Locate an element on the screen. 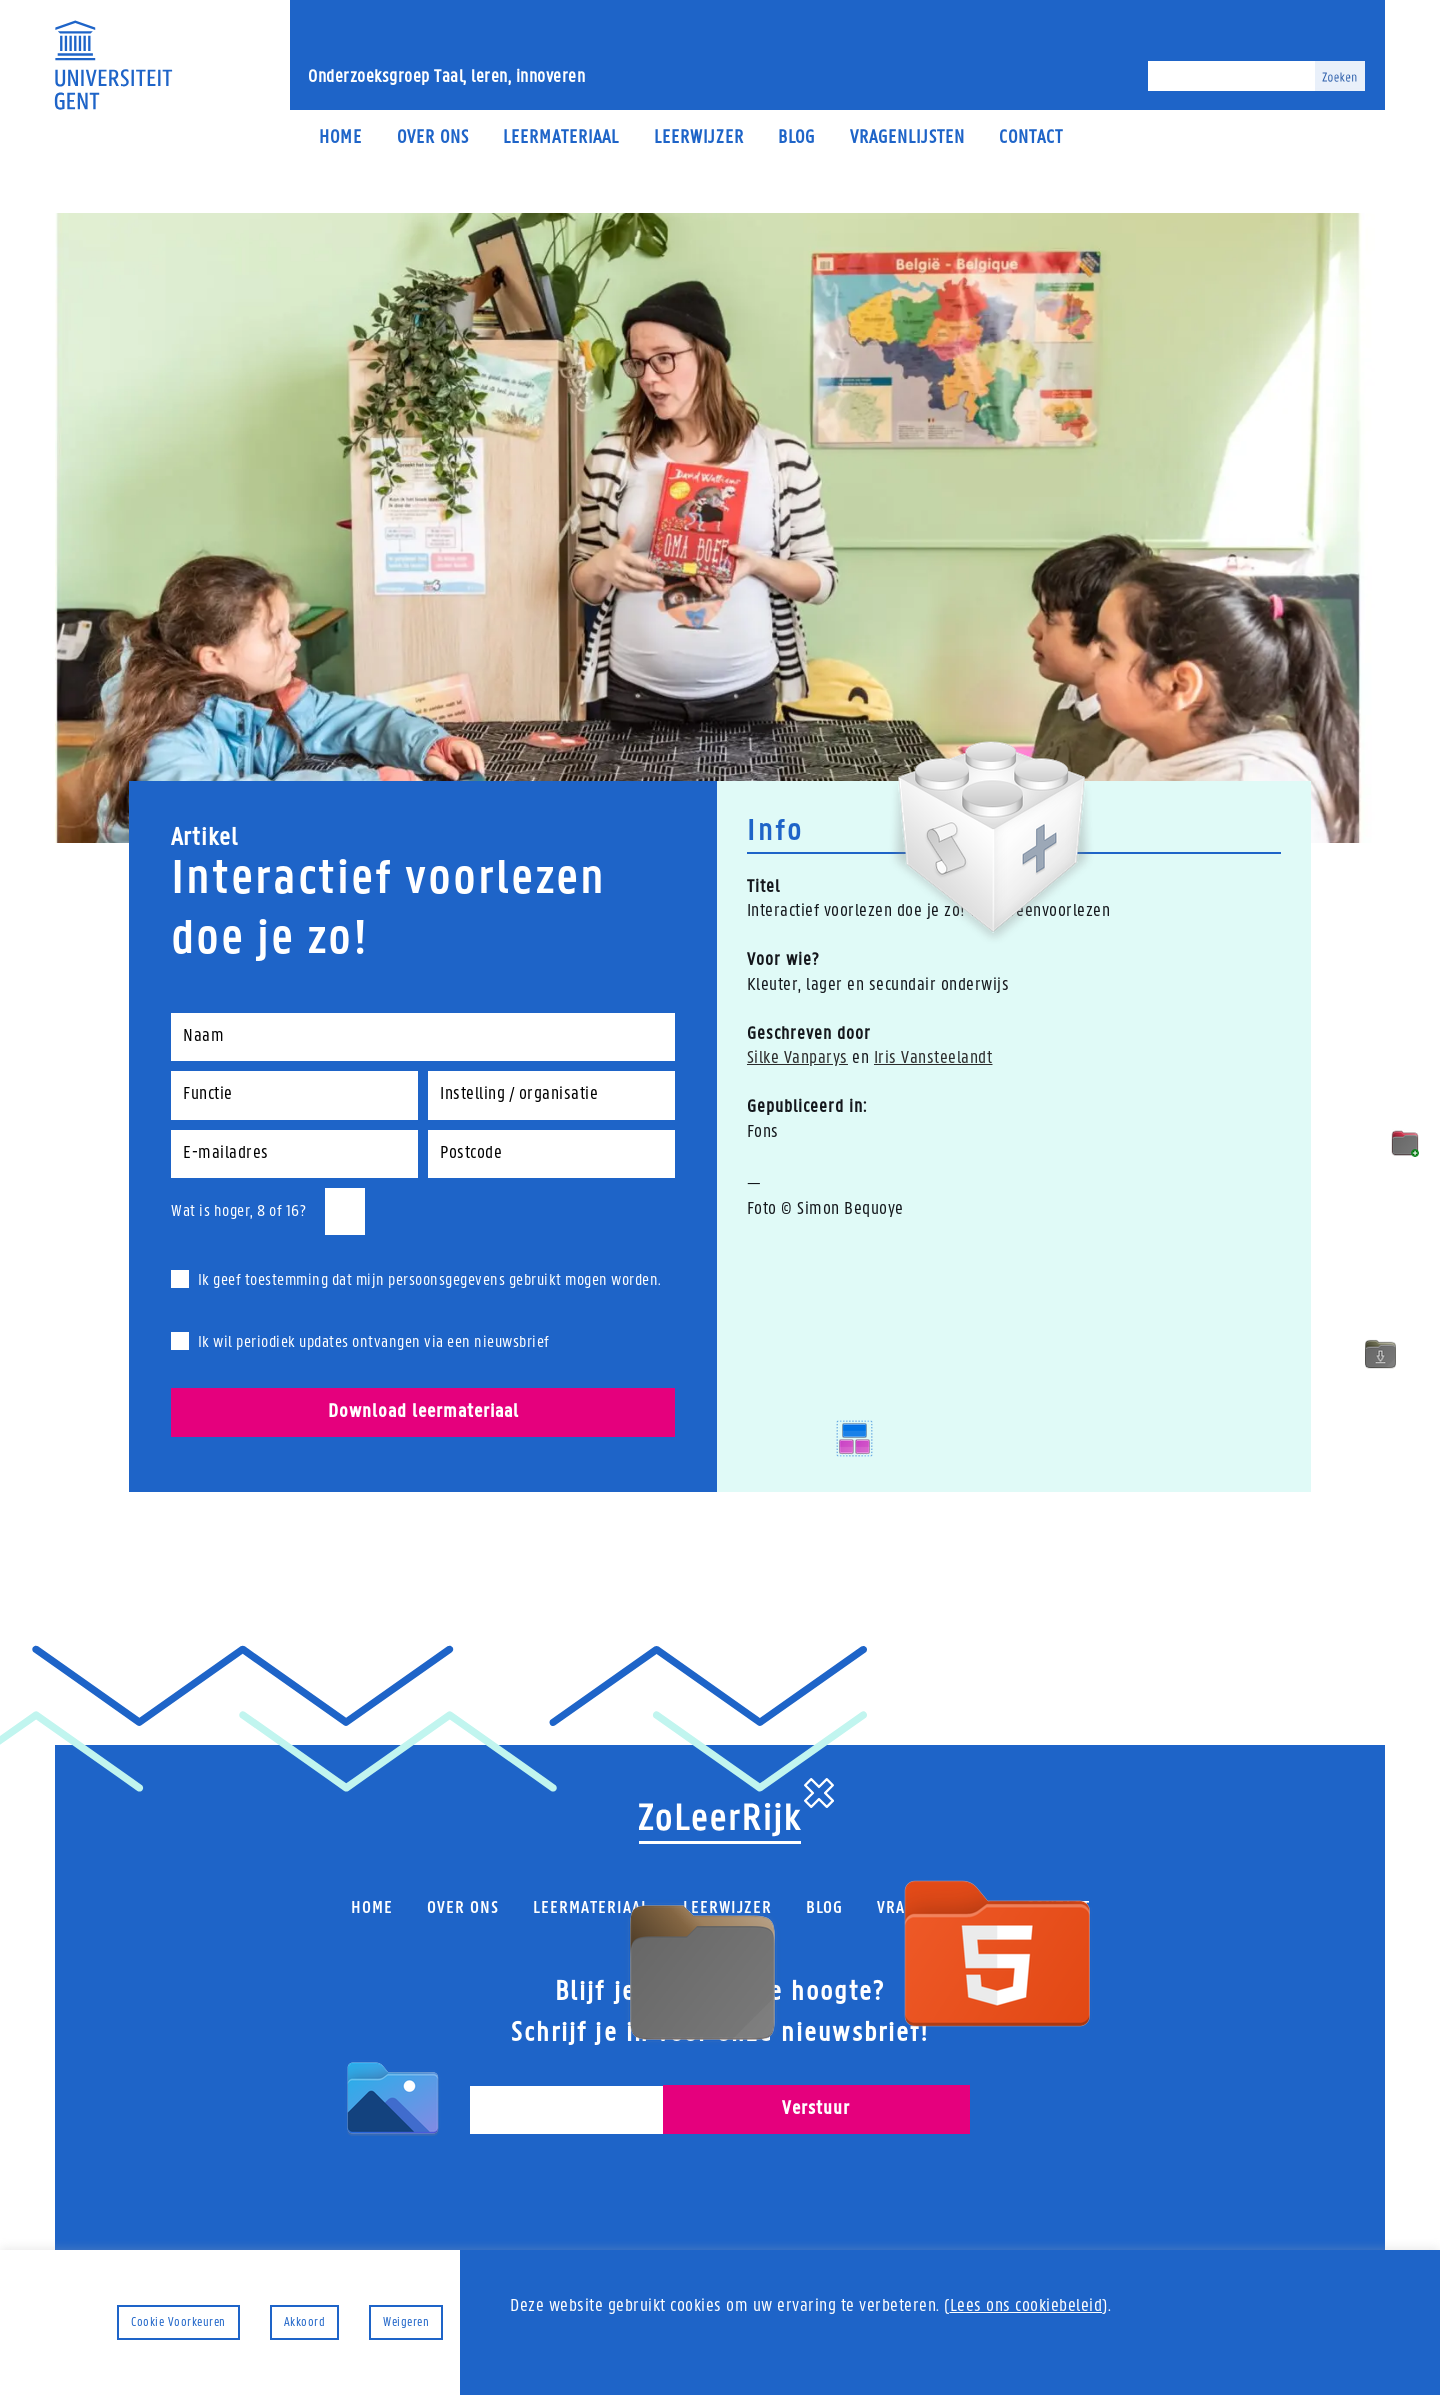  select all items in the current view is located at coordinates (854, 1438).